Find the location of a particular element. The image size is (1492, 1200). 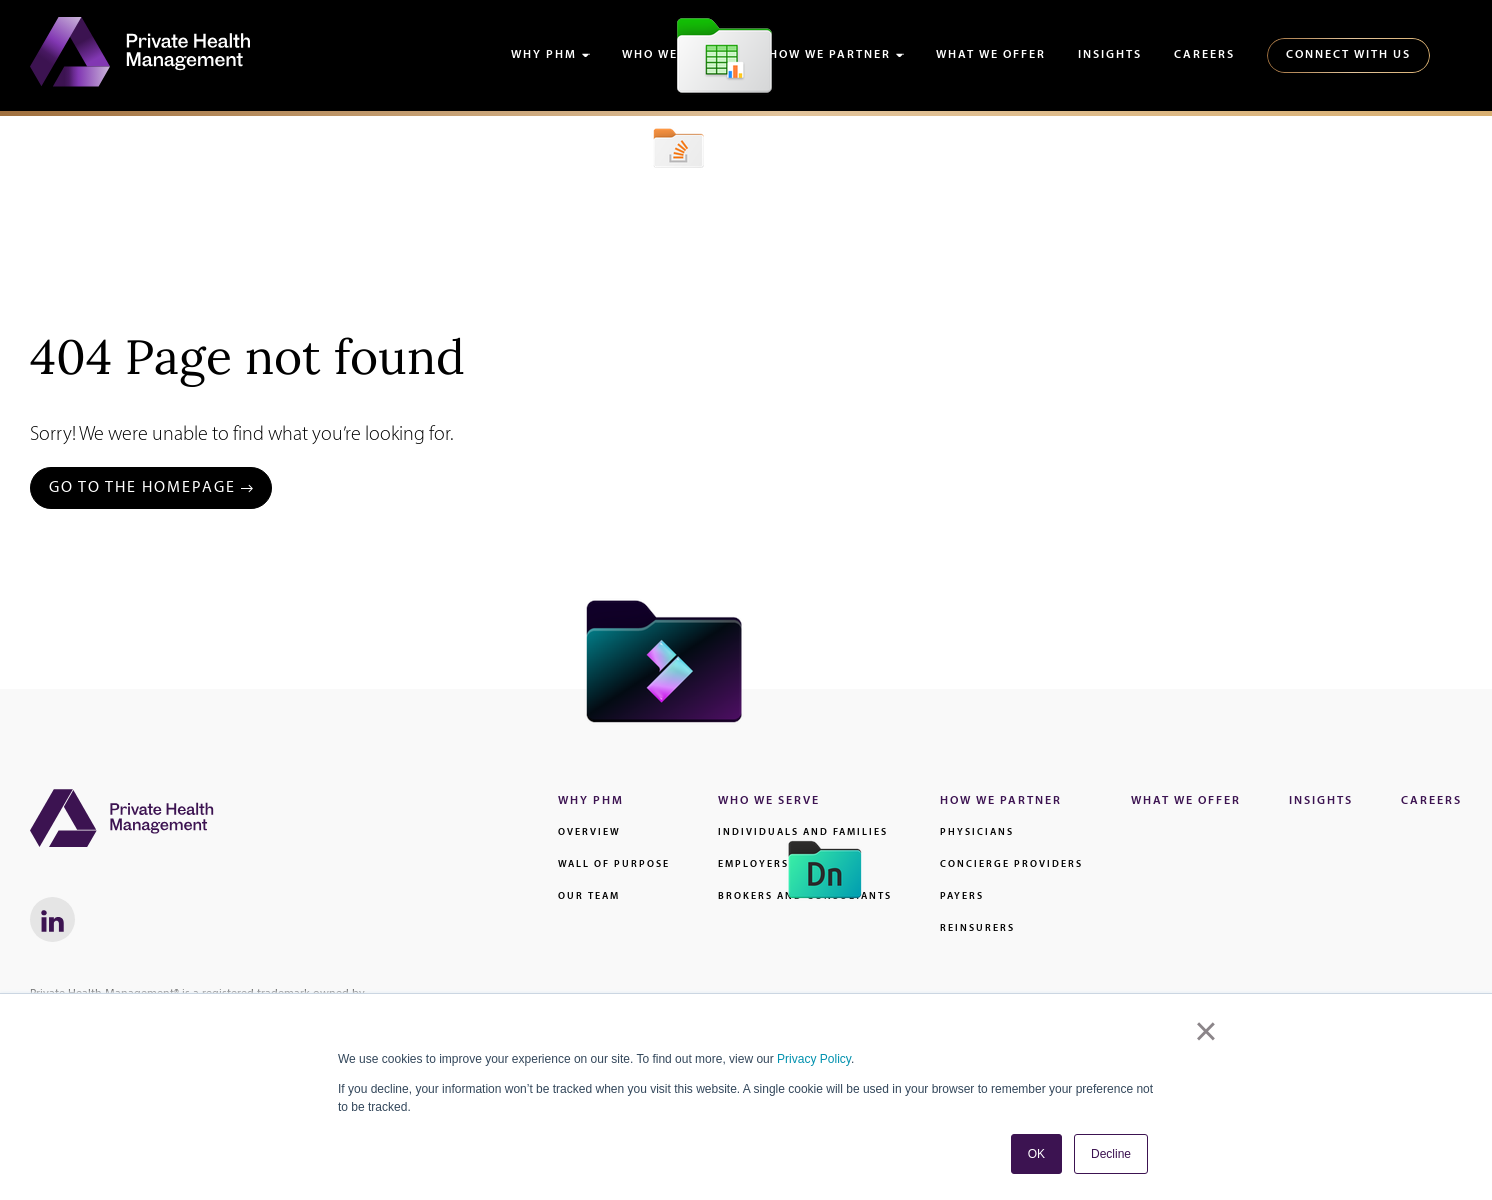

open folder containing LibreOffice Calc spreadsheets is located at coordinates (724, 58).